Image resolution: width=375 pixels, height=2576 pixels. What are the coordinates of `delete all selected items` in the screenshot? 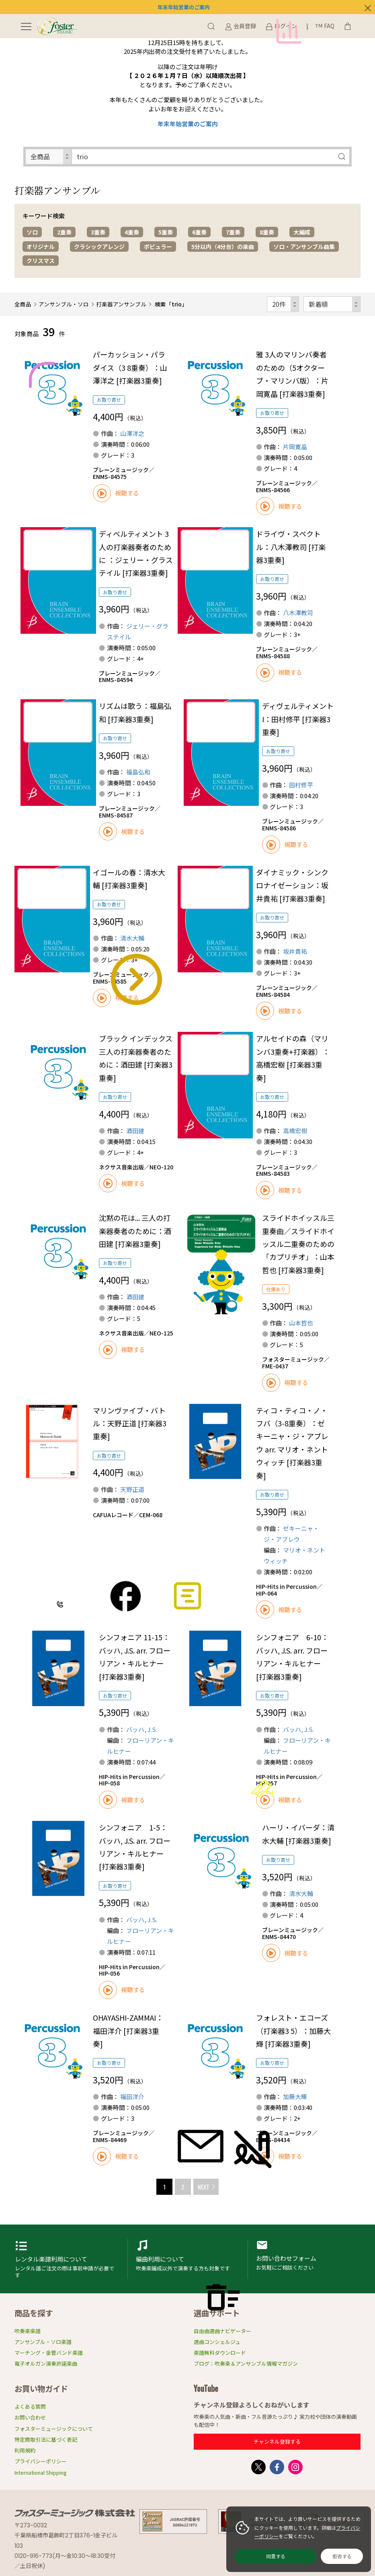 It's located at (223, 2297).